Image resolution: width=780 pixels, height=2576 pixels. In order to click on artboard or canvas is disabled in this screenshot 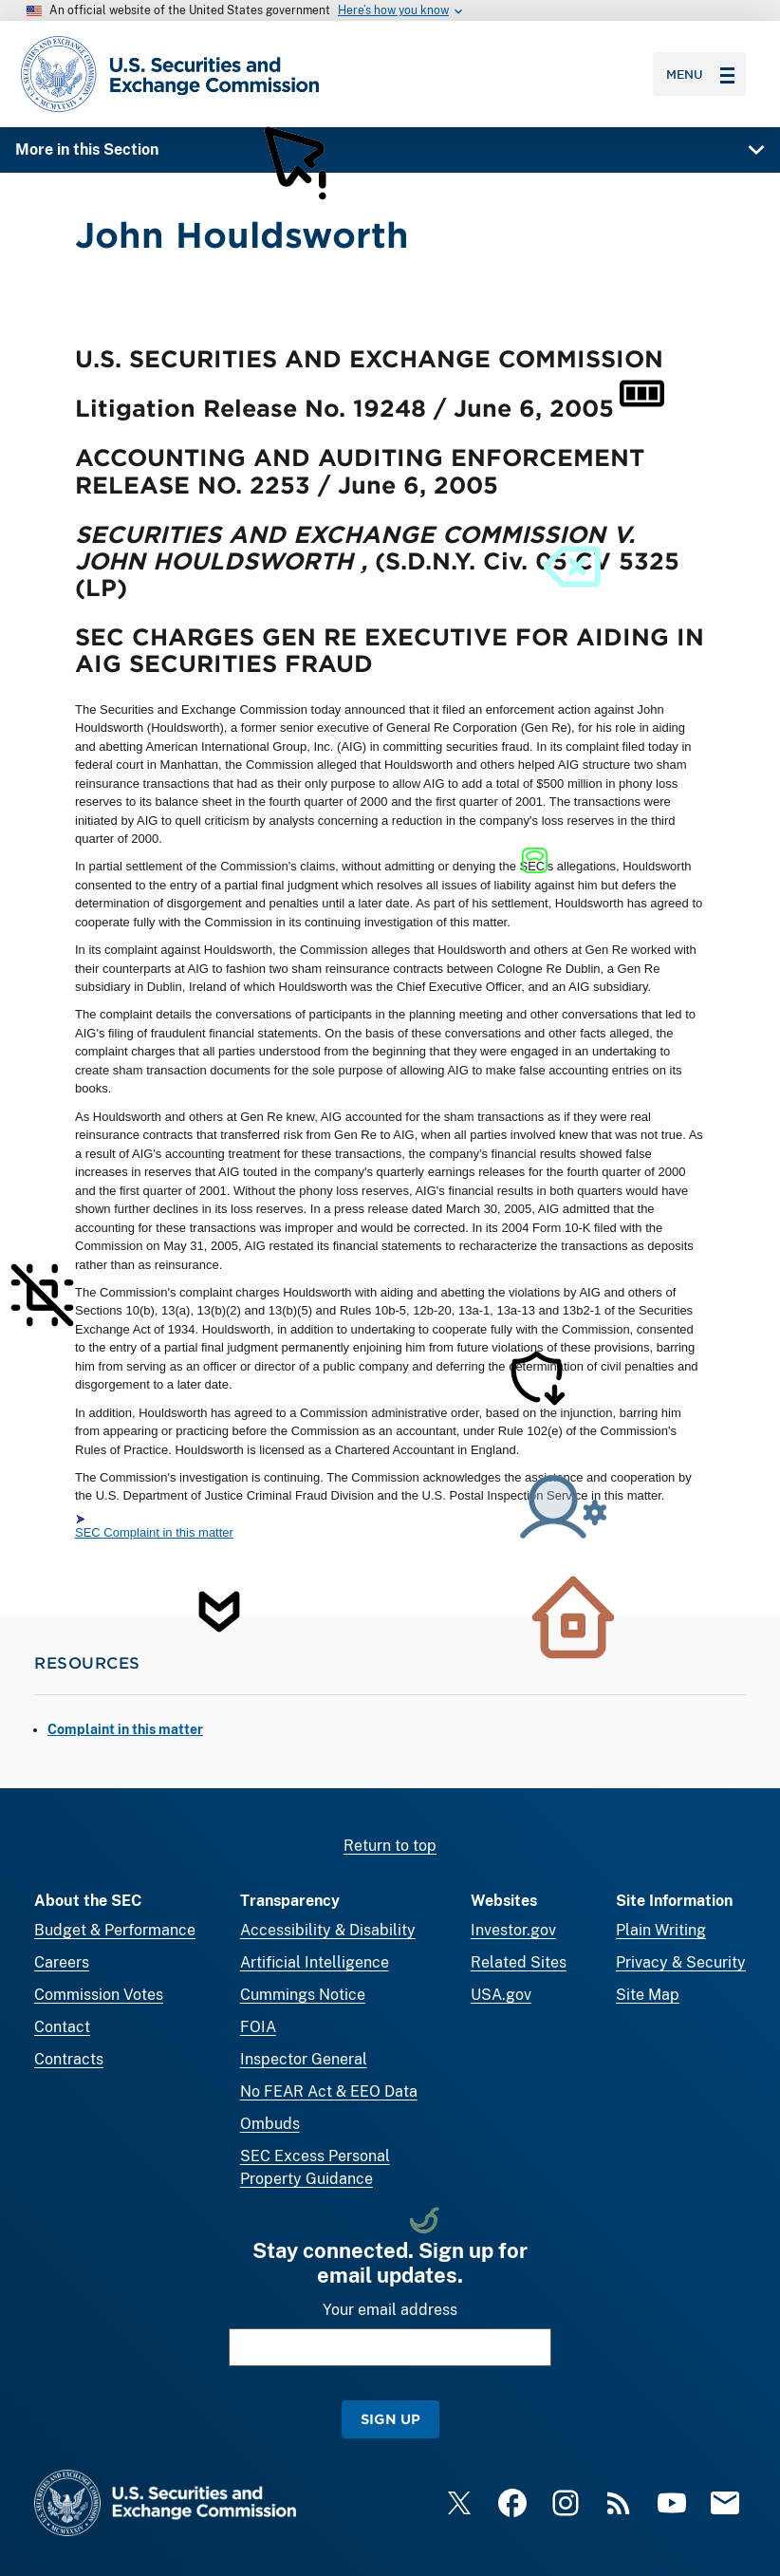, I will do `click(42, 1295)`.